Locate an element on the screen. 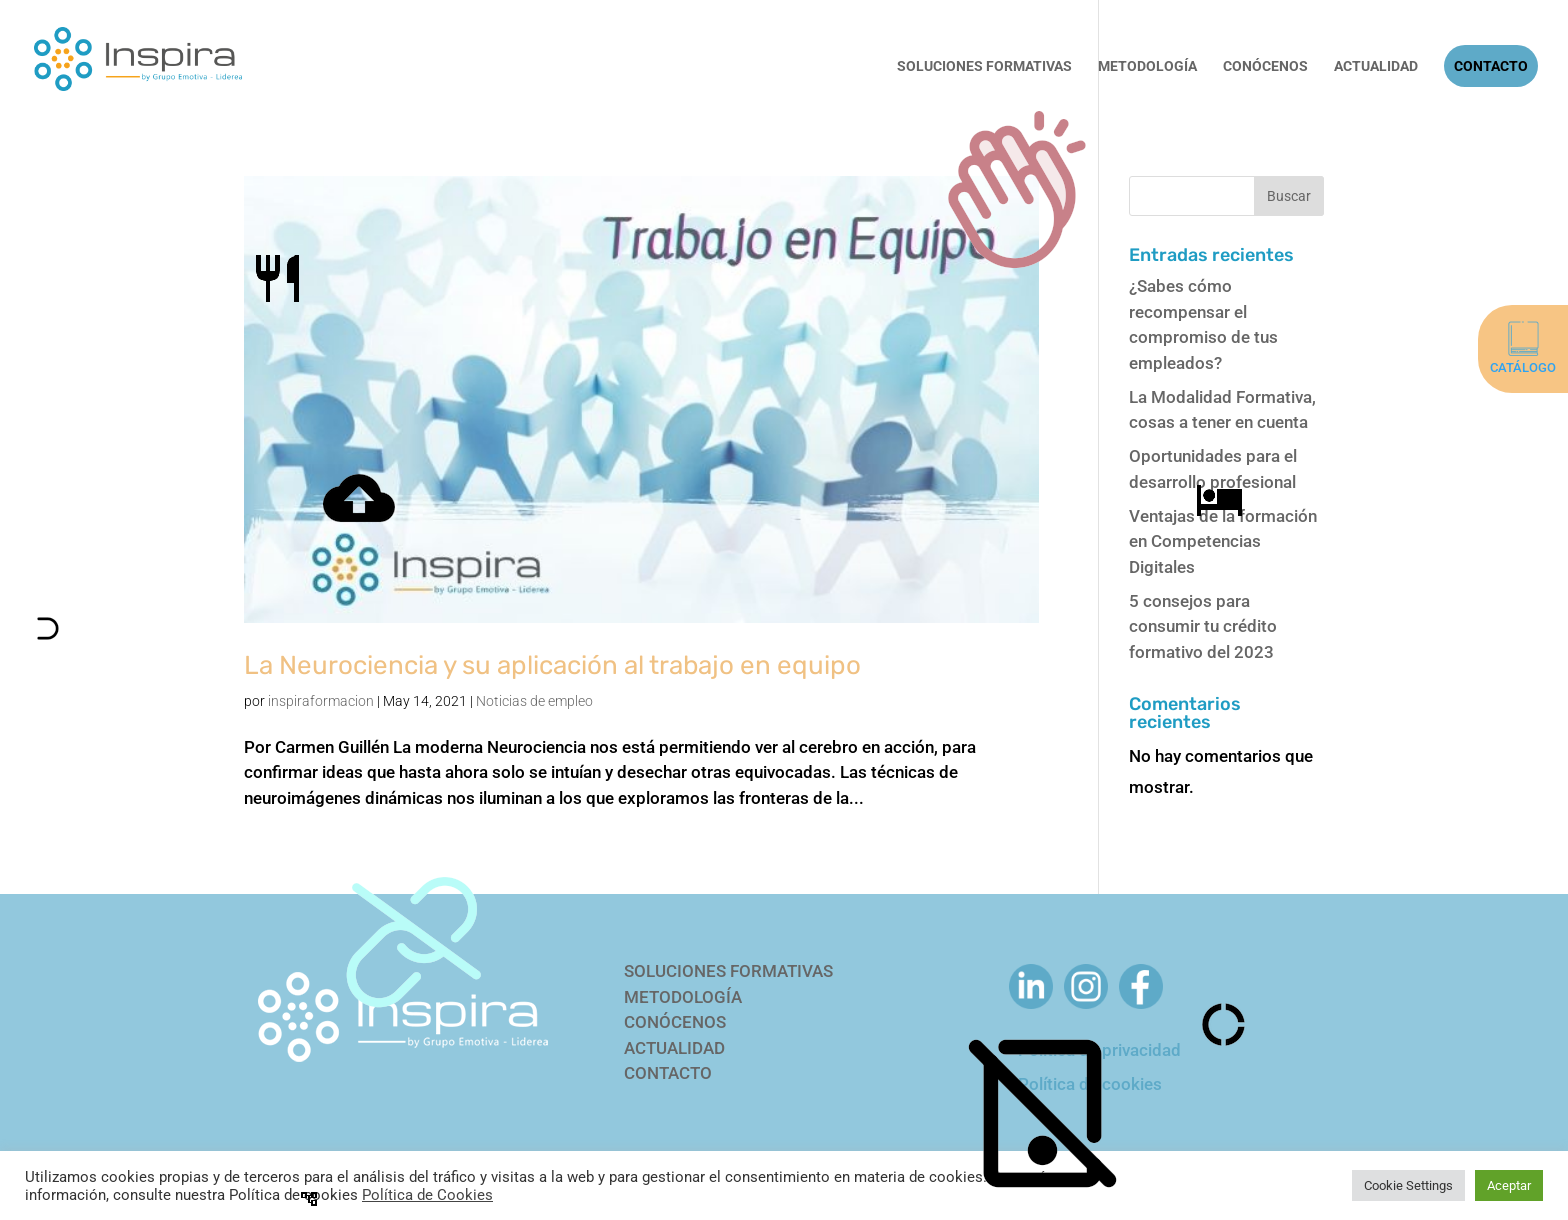  remove a hyperlink is located at coordinates (412, 942).